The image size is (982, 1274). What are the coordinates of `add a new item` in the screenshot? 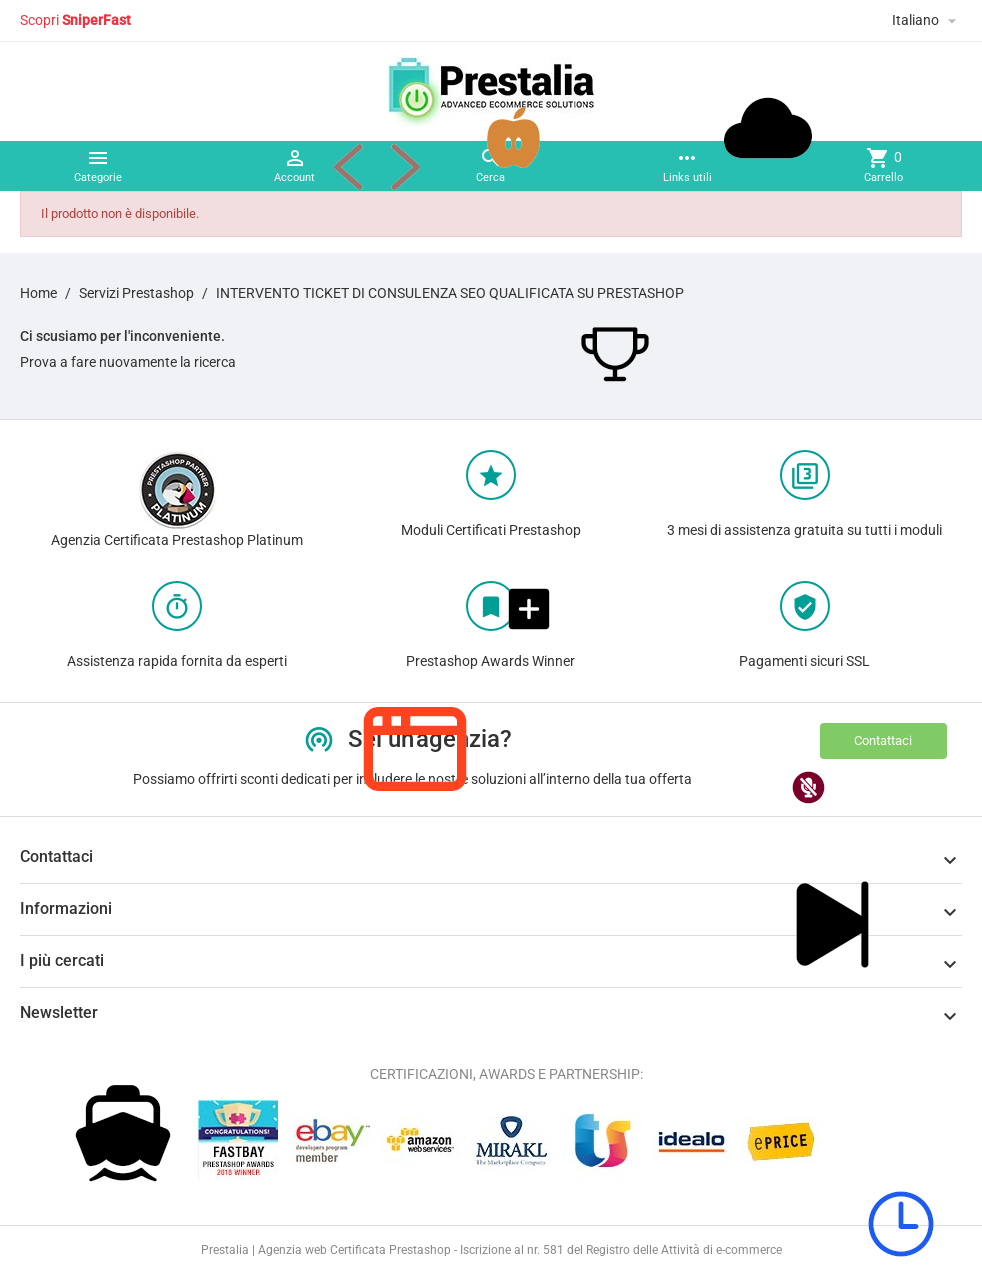 It's located at (529, 609).